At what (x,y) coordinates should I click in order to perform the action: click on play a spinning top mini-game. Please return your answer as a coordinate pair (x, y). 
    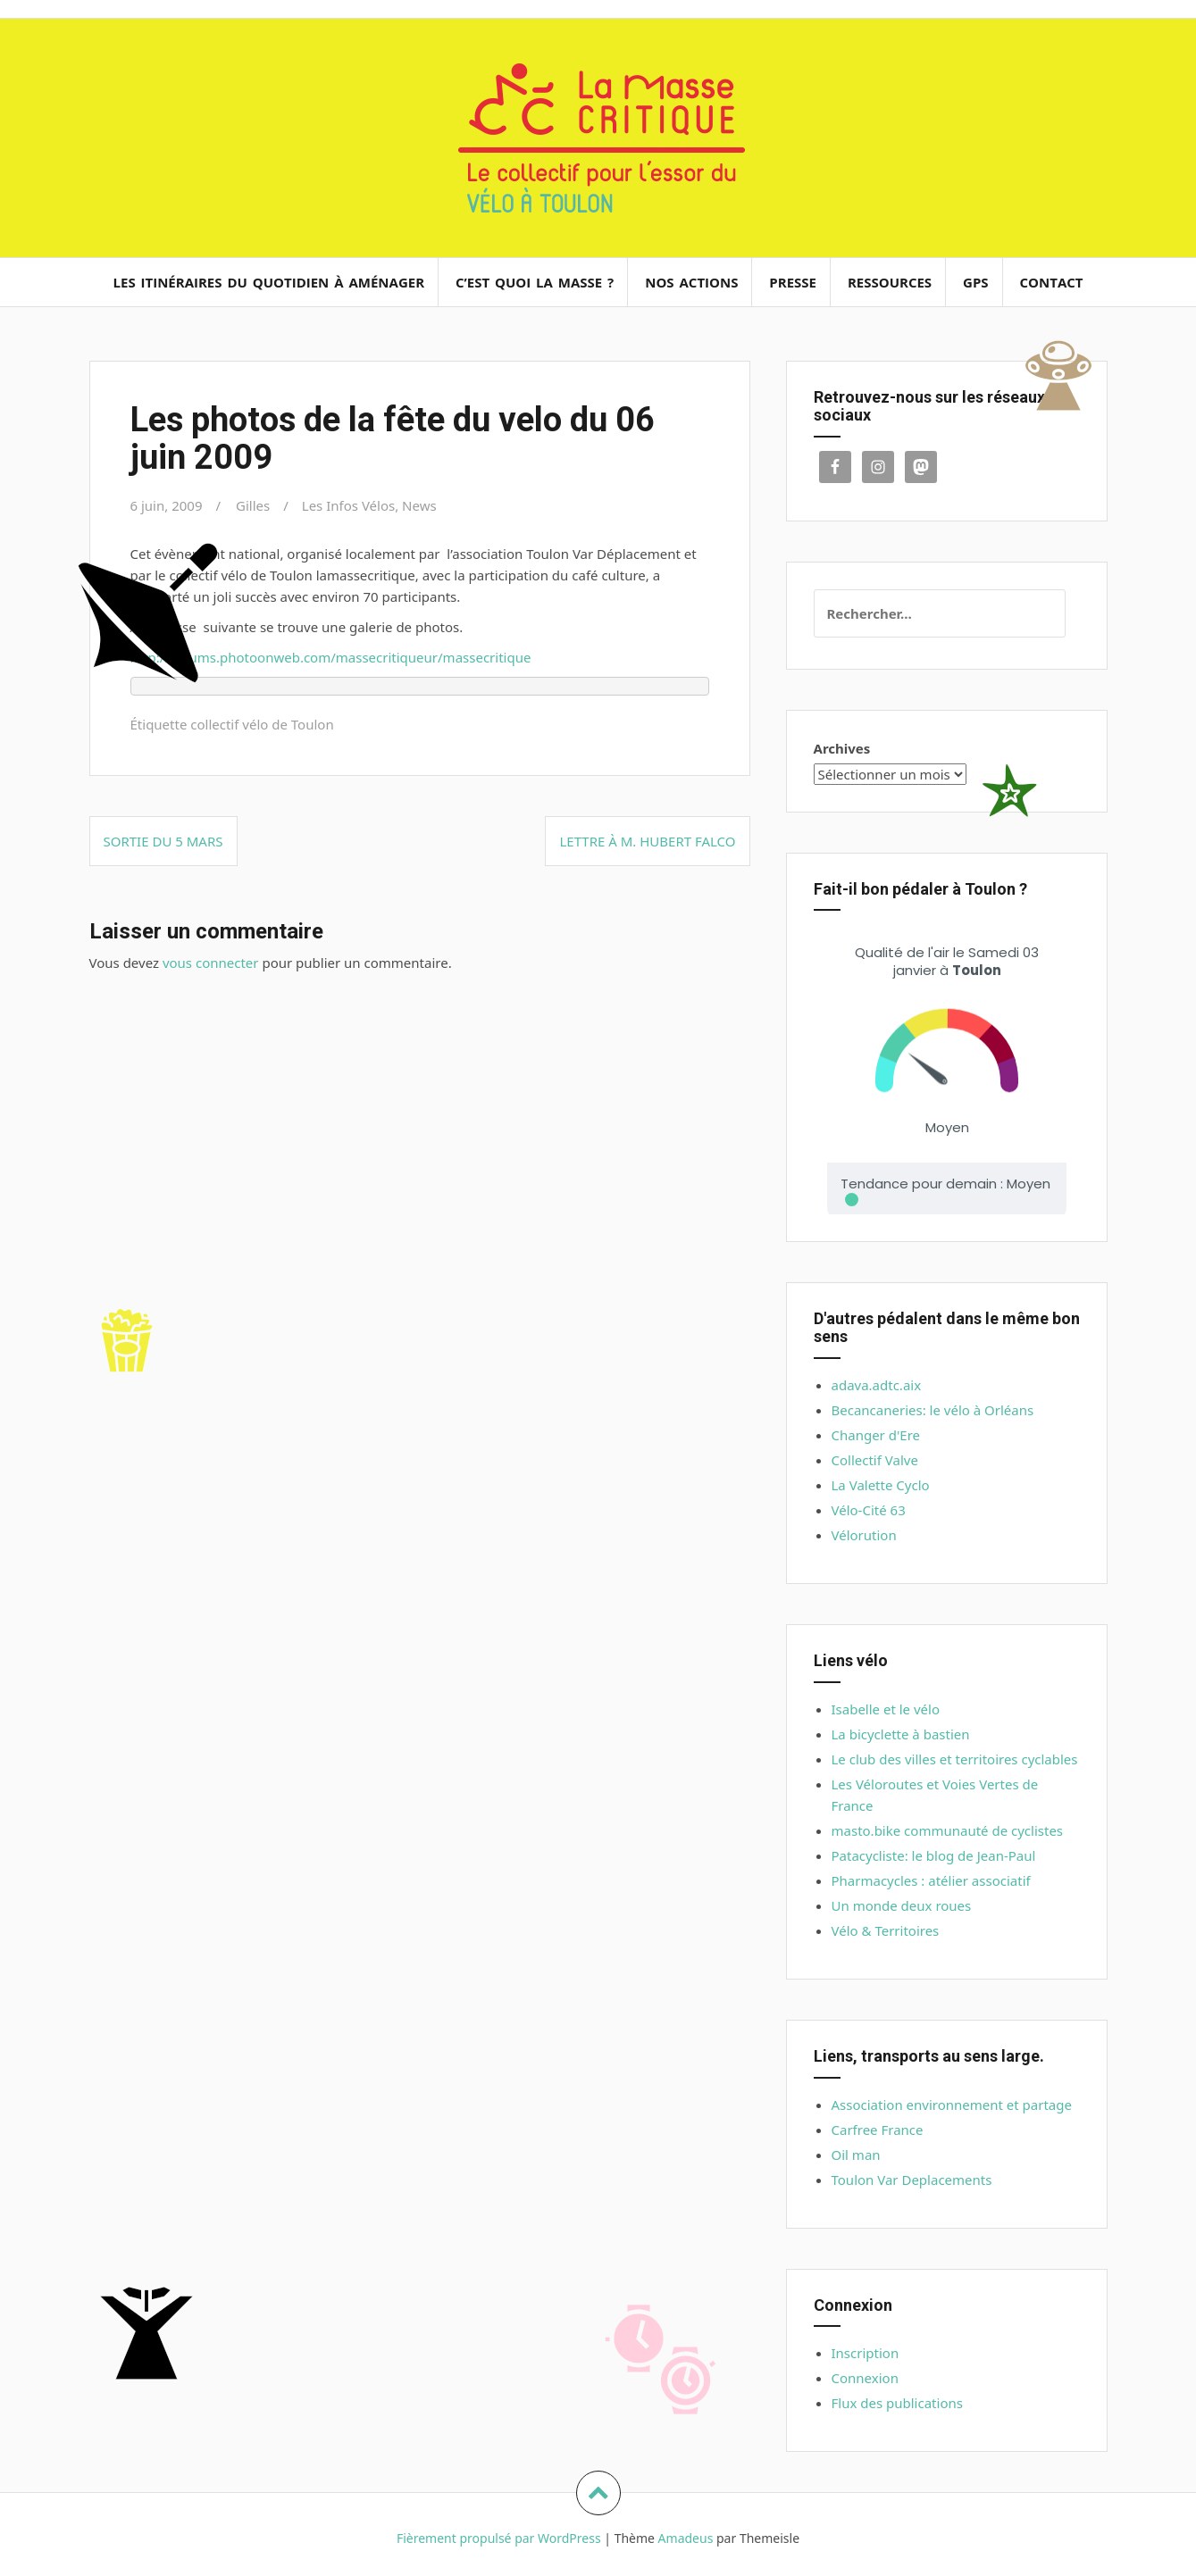
    Looking at the image, I should click on (147, 613).